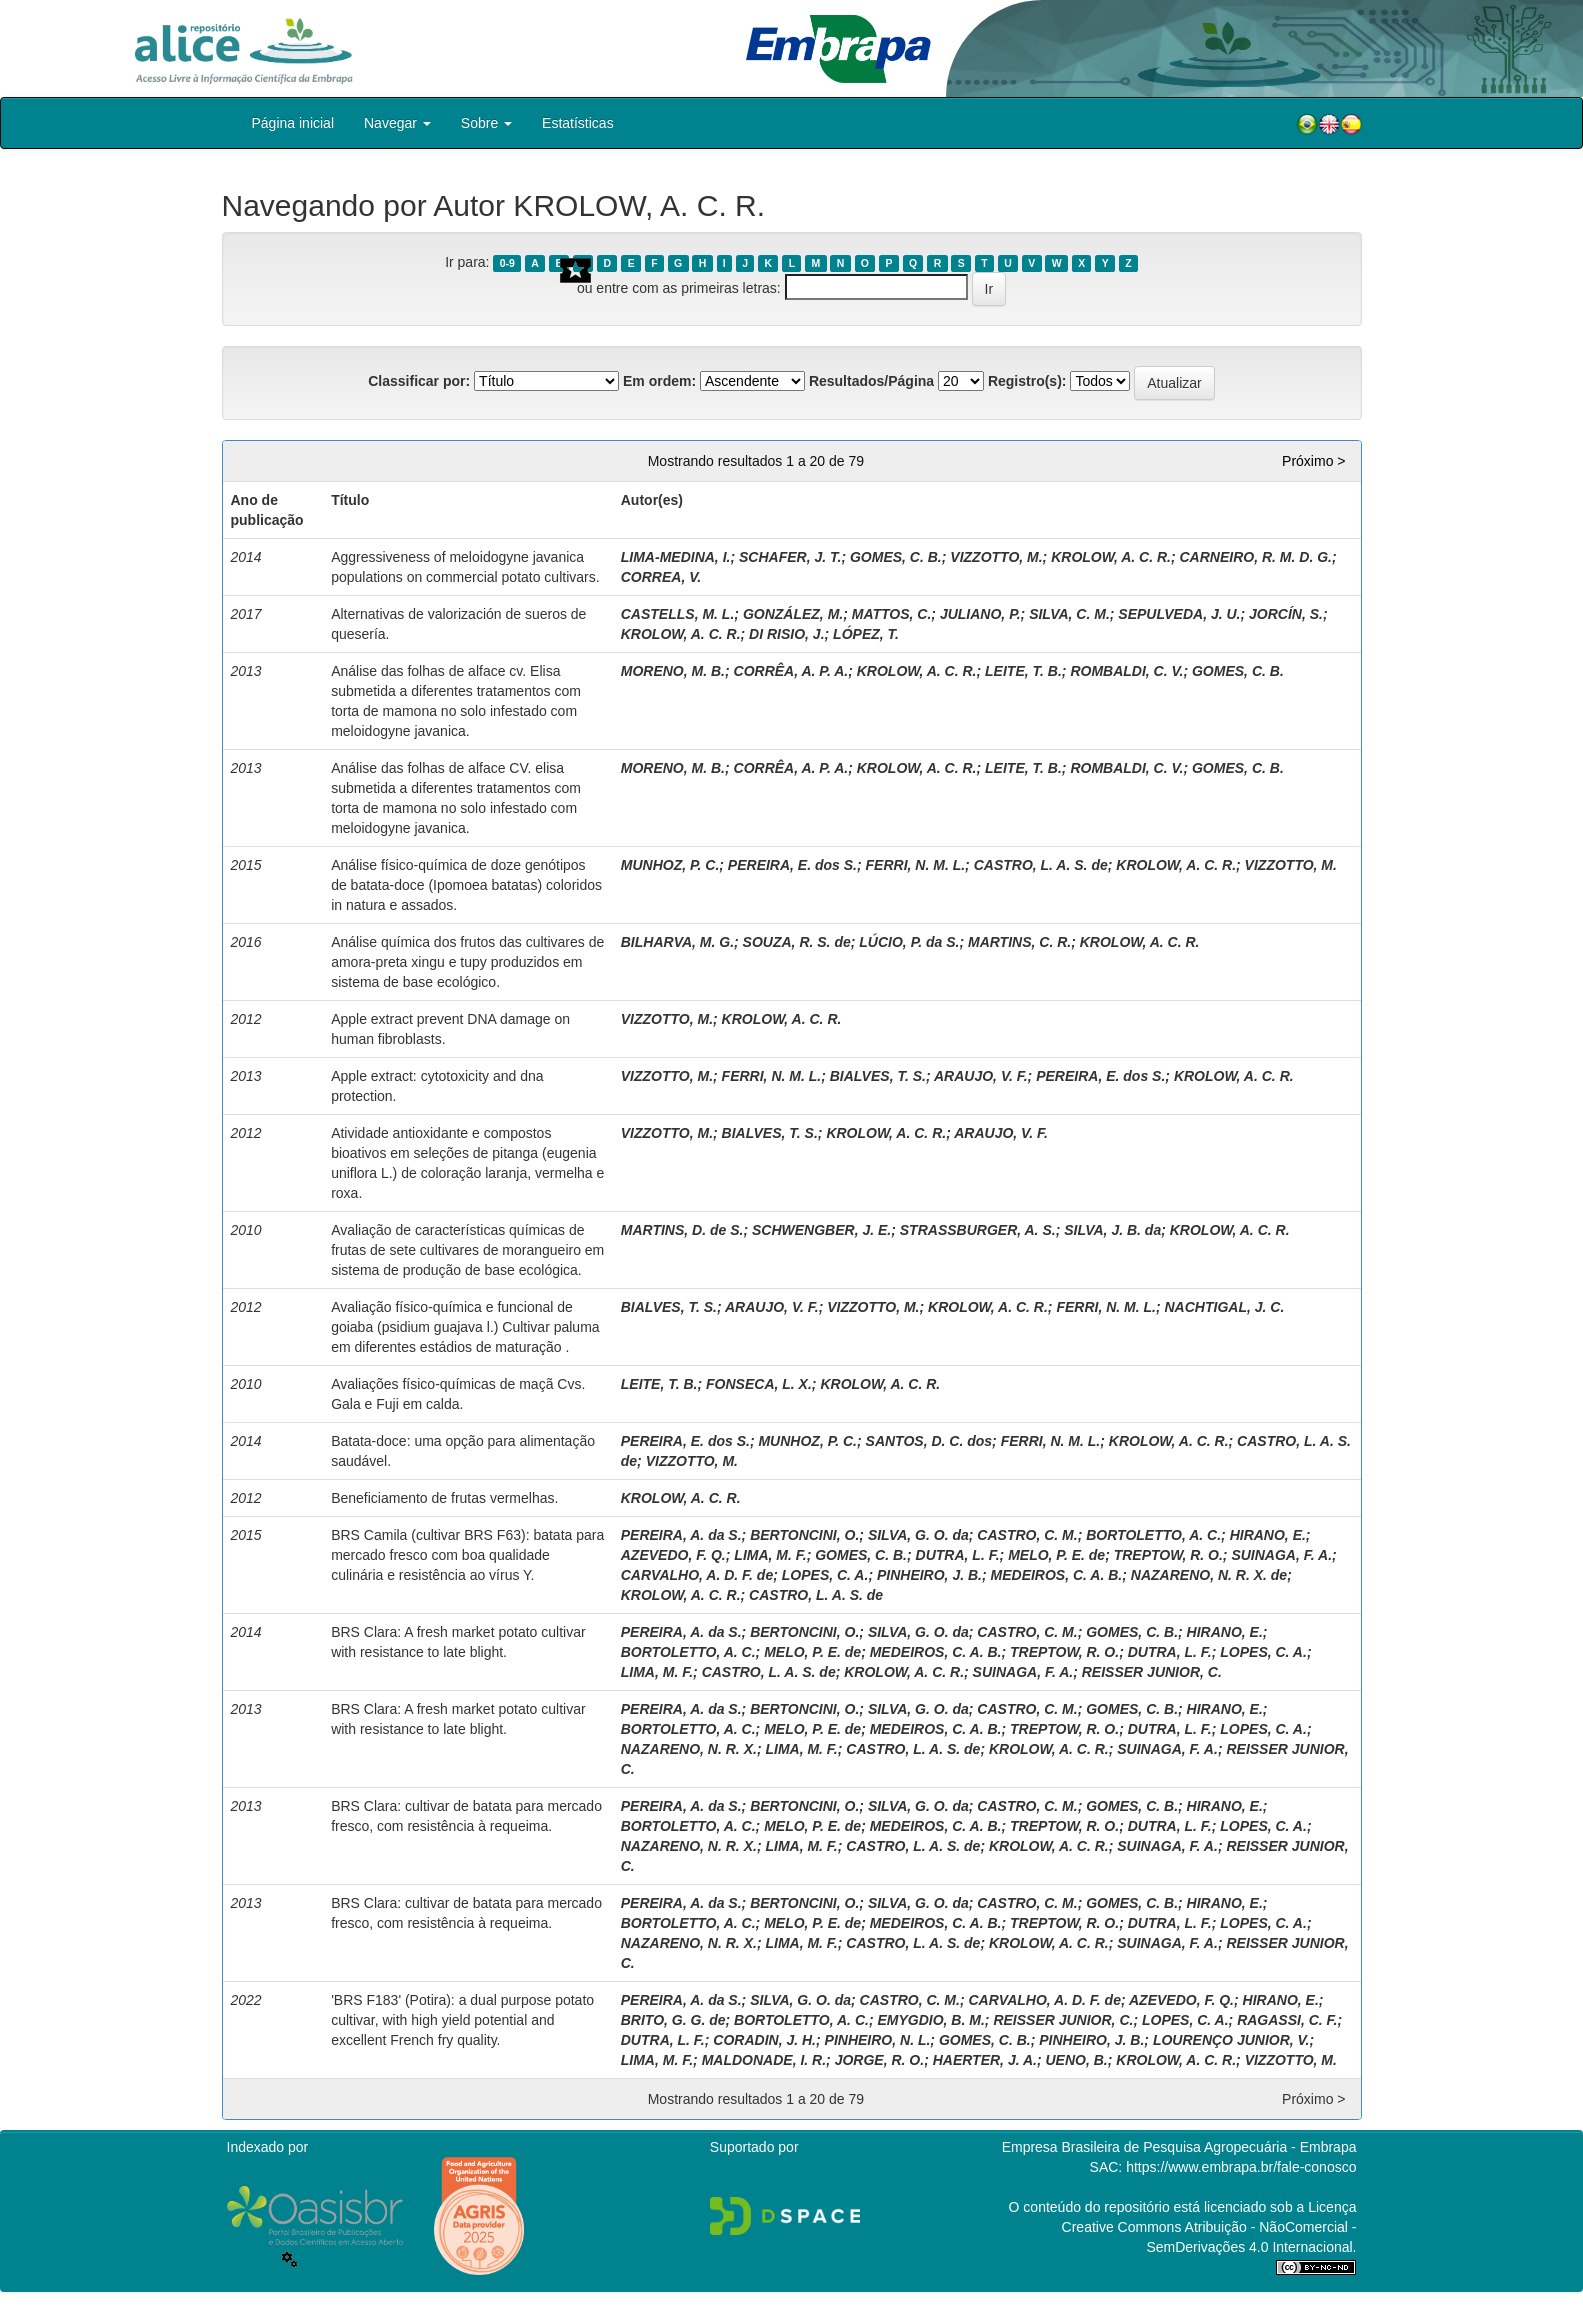  What do you see at coordinates (575, 270) in the screenshot?
I see `view nearby events or entertainment` at bounding box center [575, 270].